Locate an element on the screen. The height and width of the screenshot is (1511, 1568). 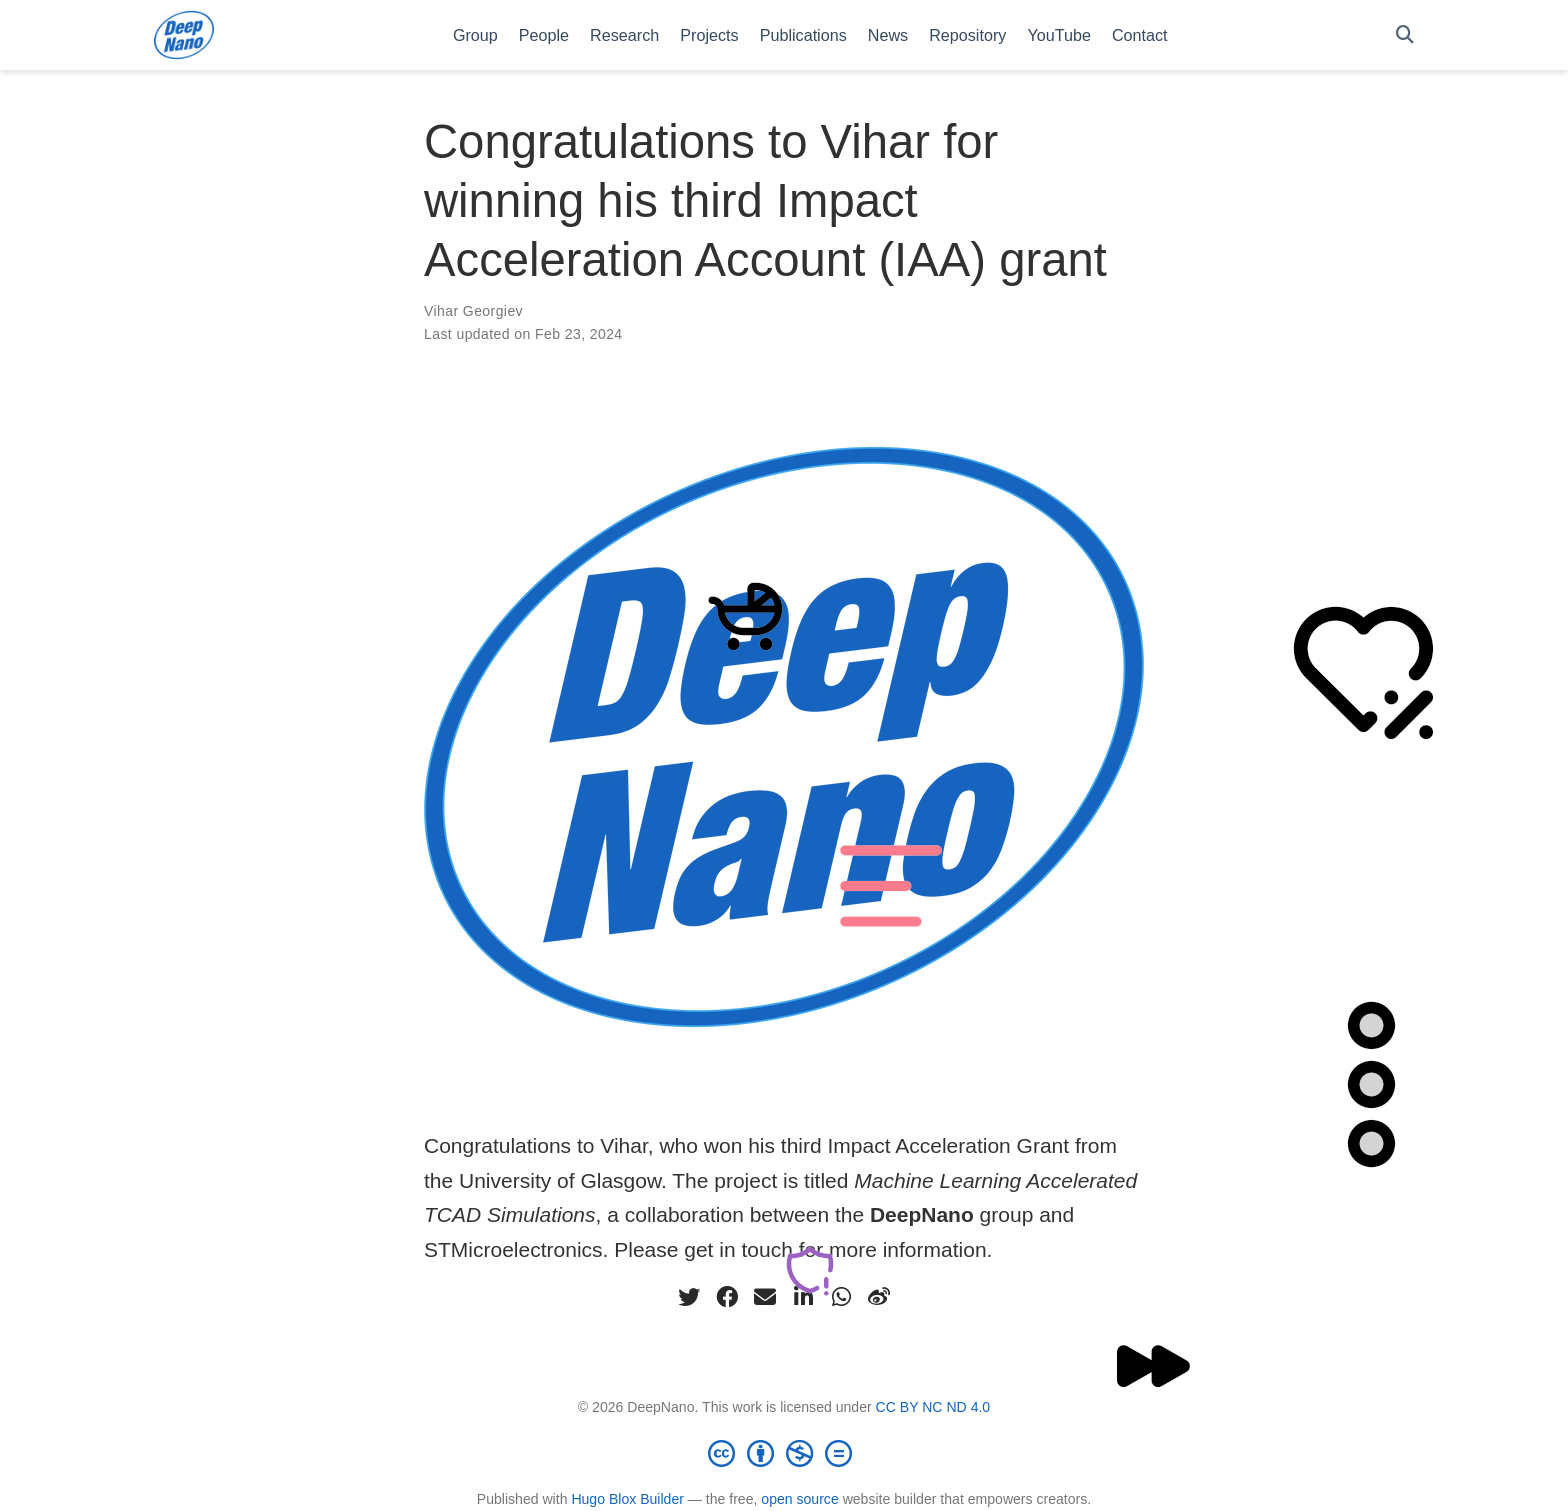
skip to the next track is located at coordinates (1151, 1363).